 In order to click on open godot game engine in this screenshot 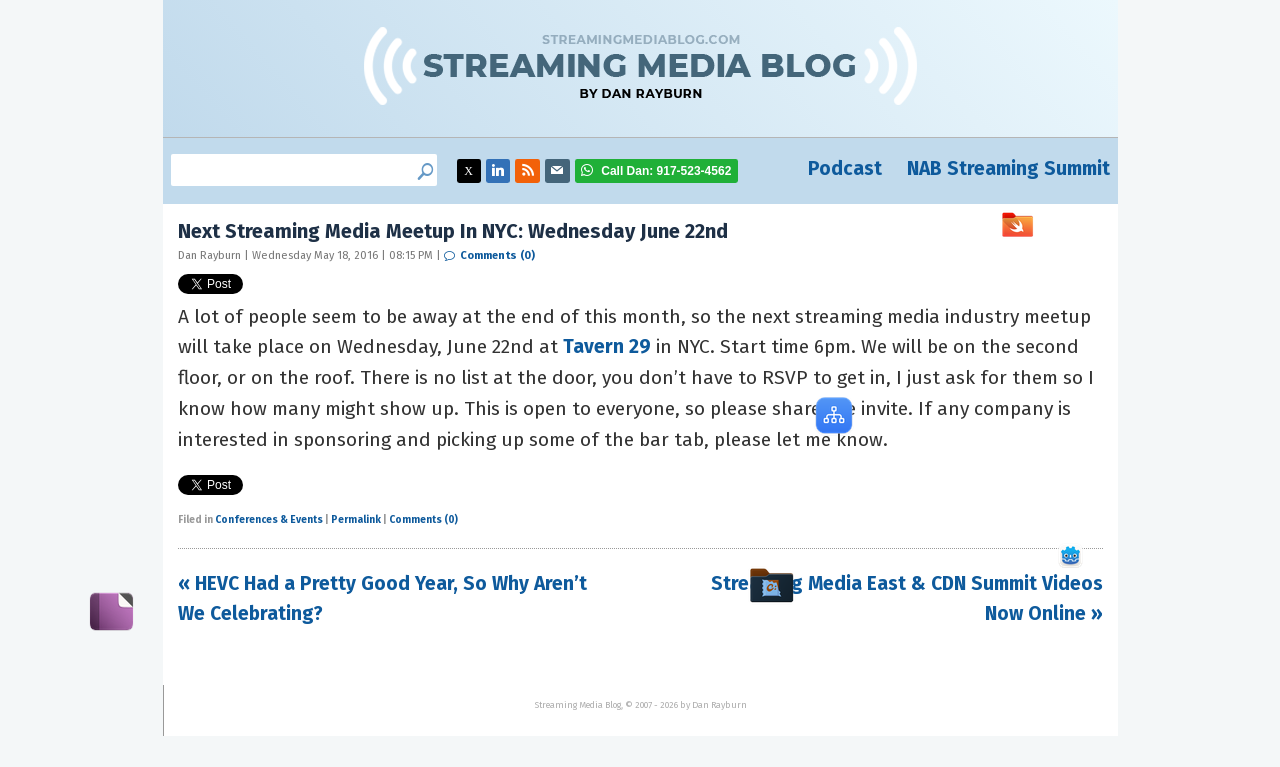, I will do `click(1070, 555)`.